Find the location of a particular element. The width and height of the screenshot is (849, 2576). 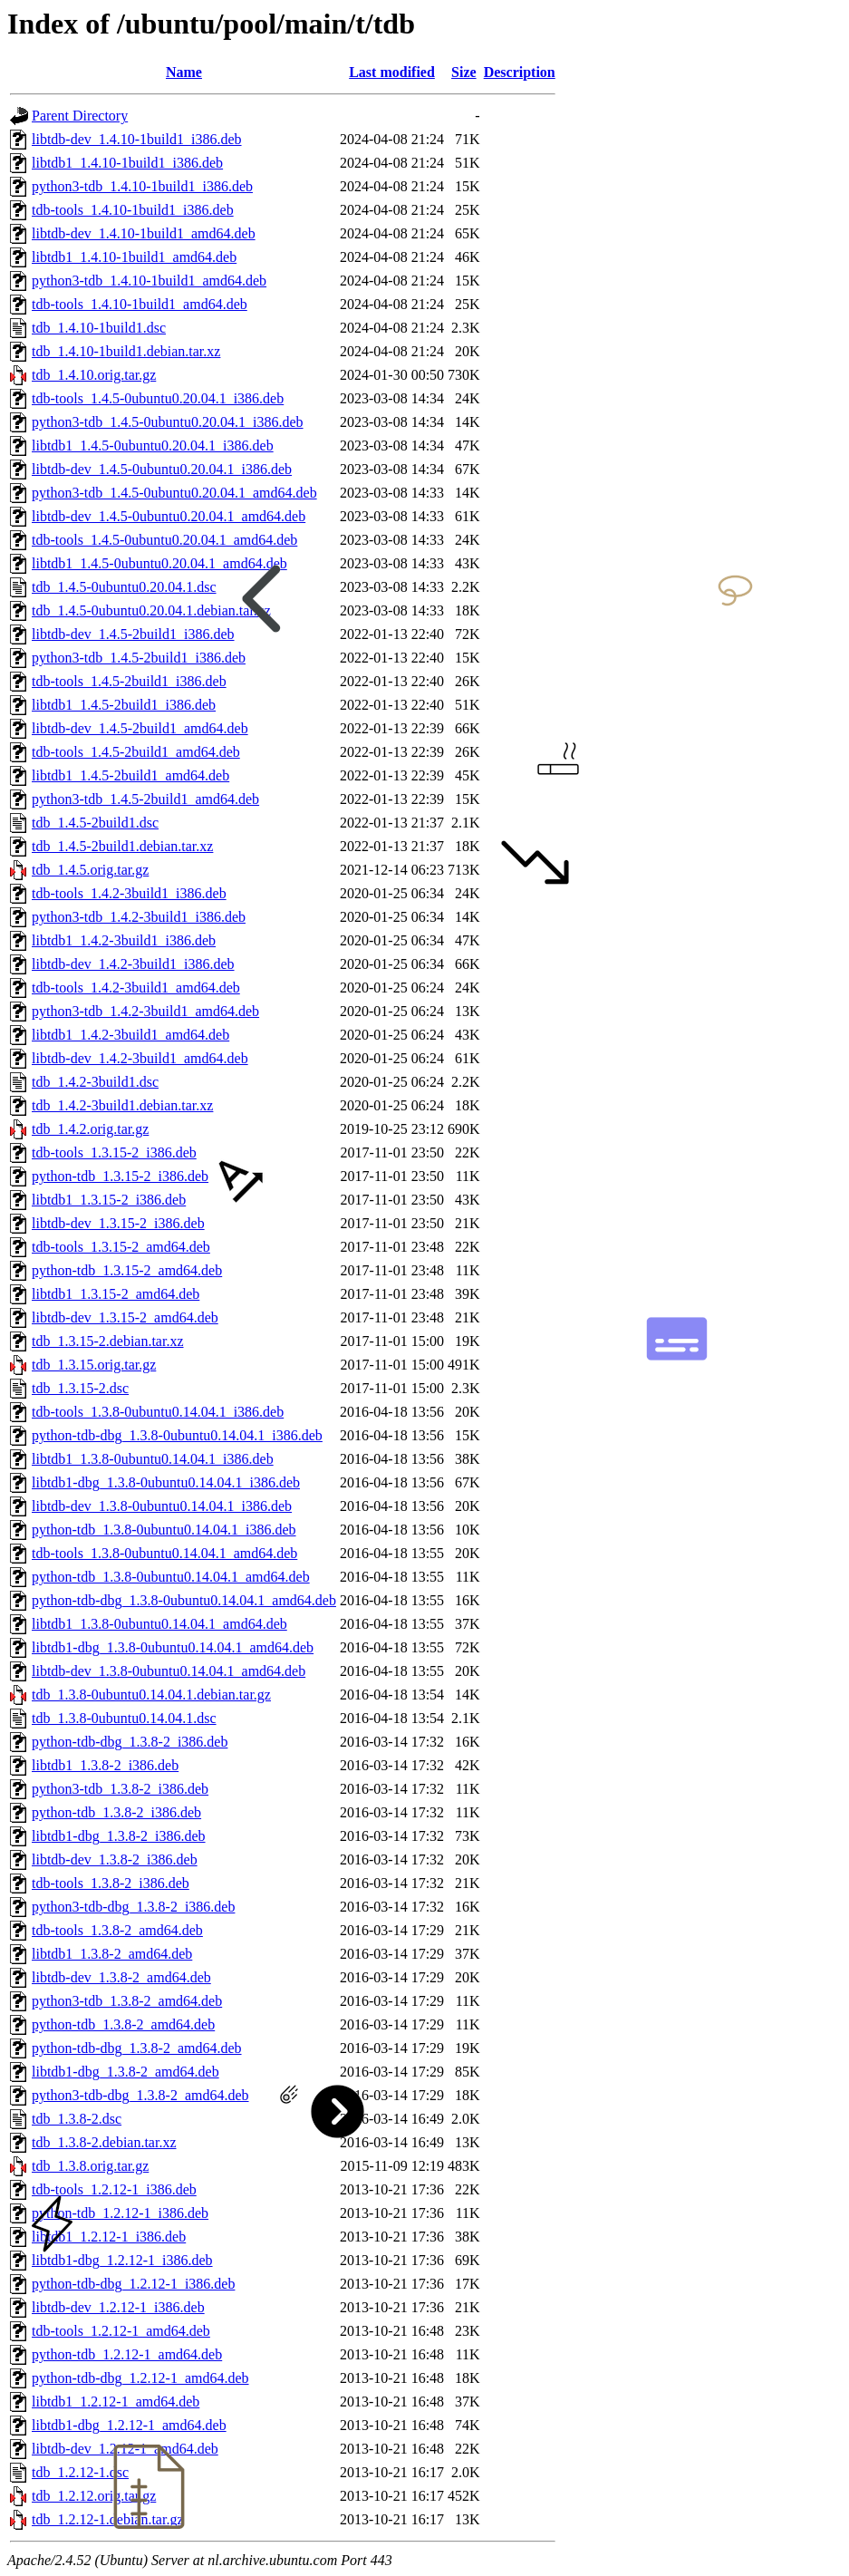

indicates a meteor or space-related feature is located at coordinates (289, 2095).